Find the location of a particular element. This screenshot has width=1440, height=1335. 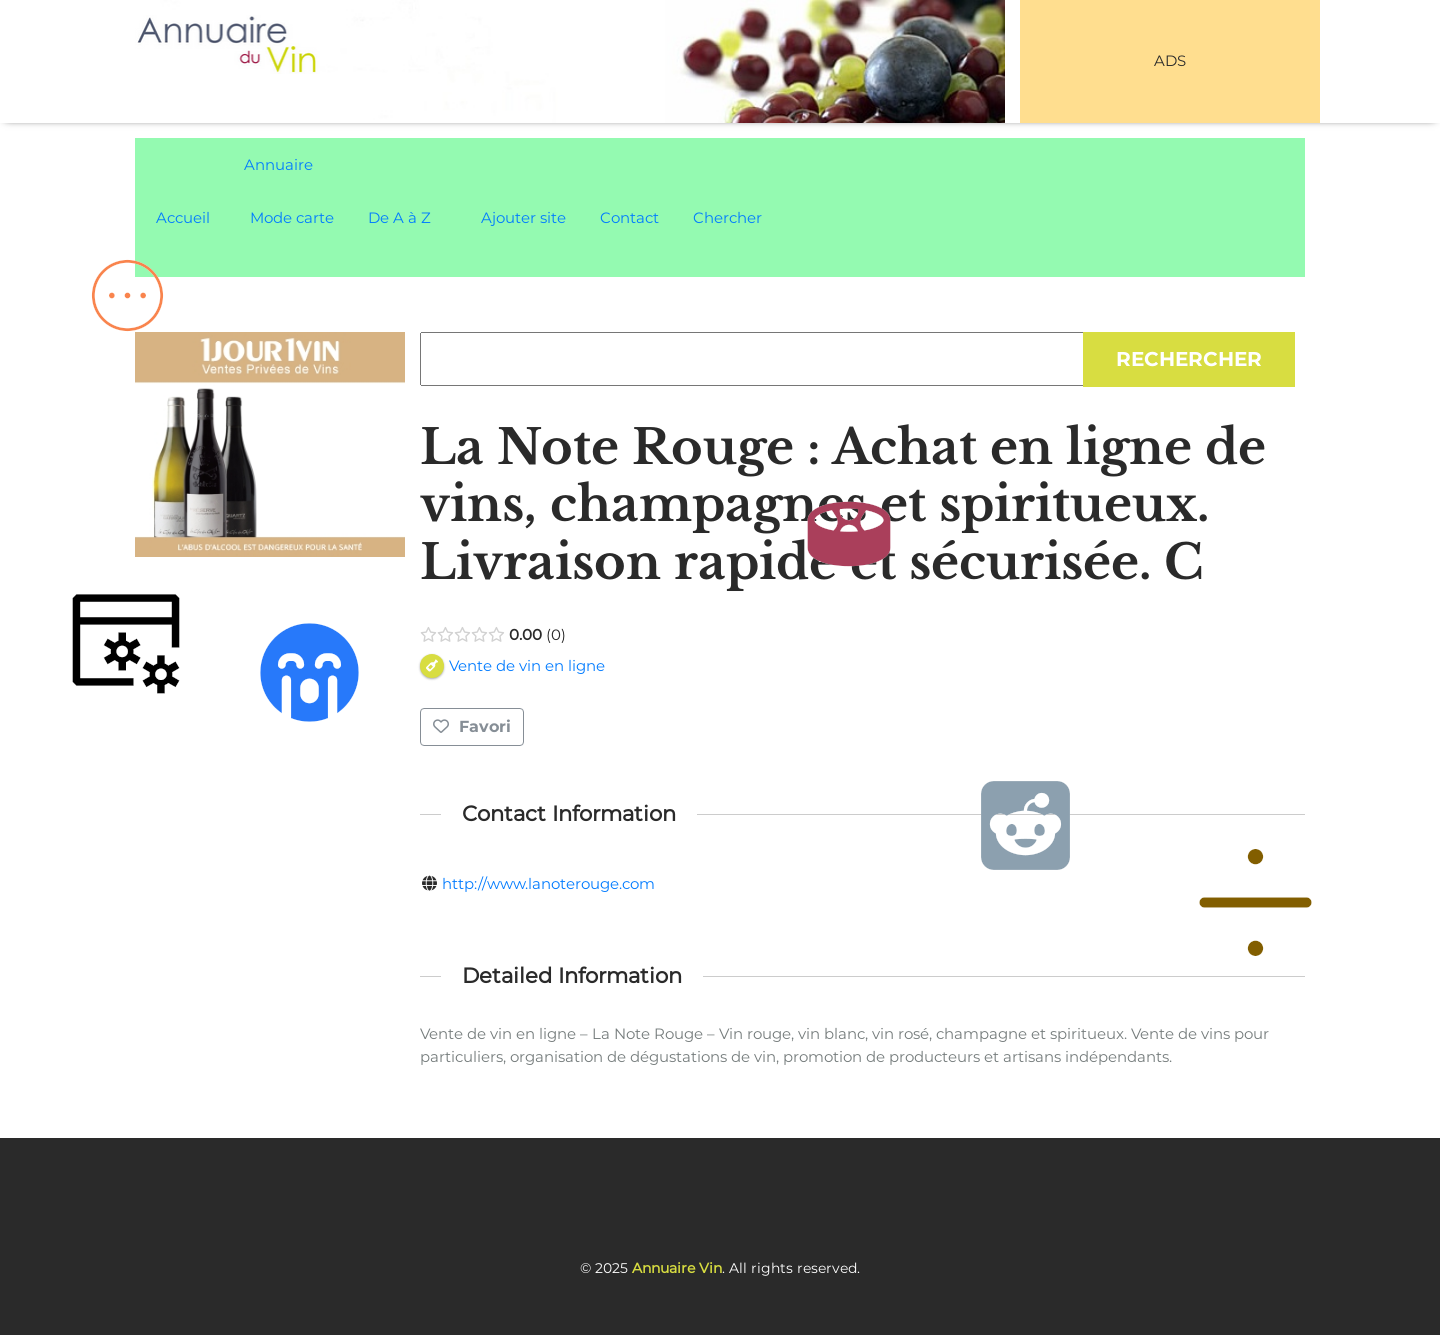

open Reddit app is located at coordinates (1025, 825).